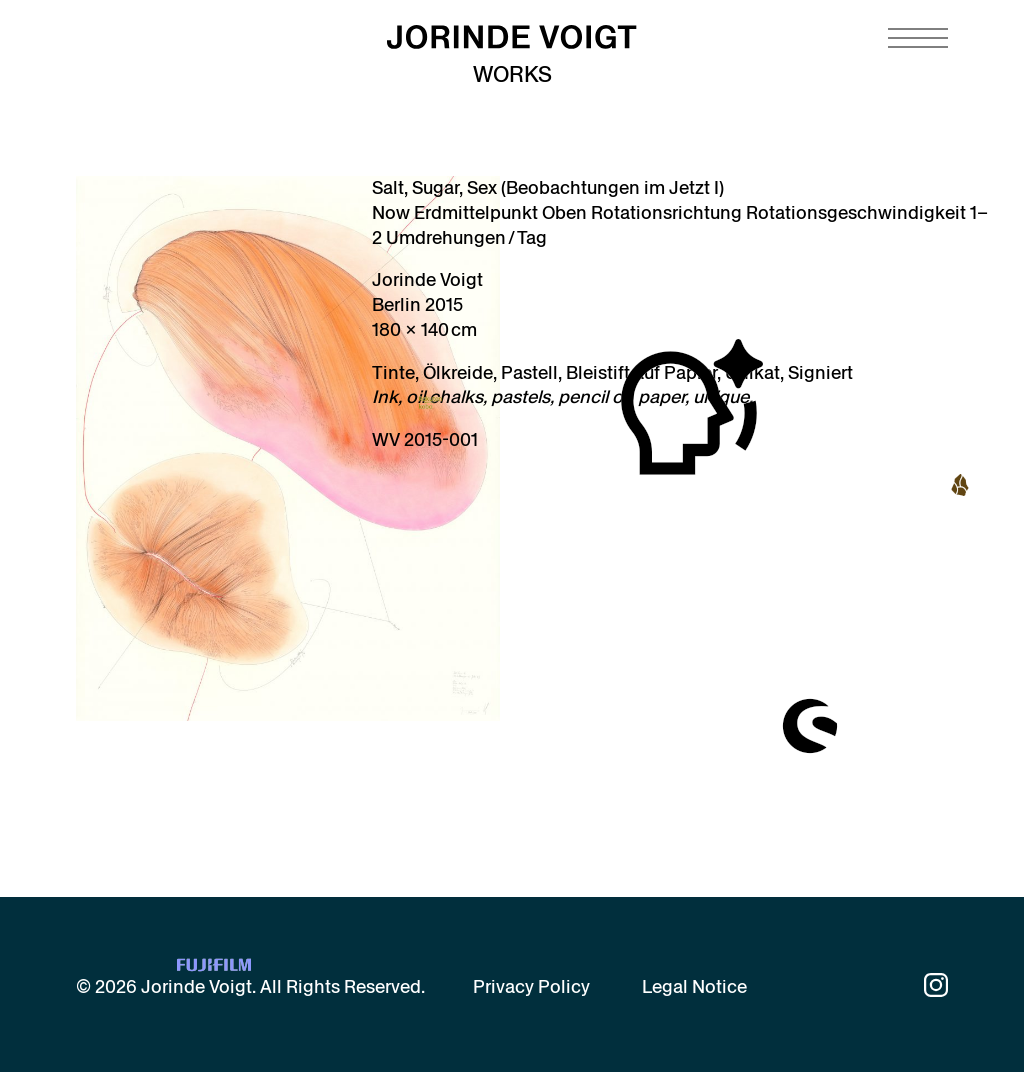 This screenshot has width=1024, height=1072. I want to click on open the Rakuten Kobo e-reader app, so click(430, 402).